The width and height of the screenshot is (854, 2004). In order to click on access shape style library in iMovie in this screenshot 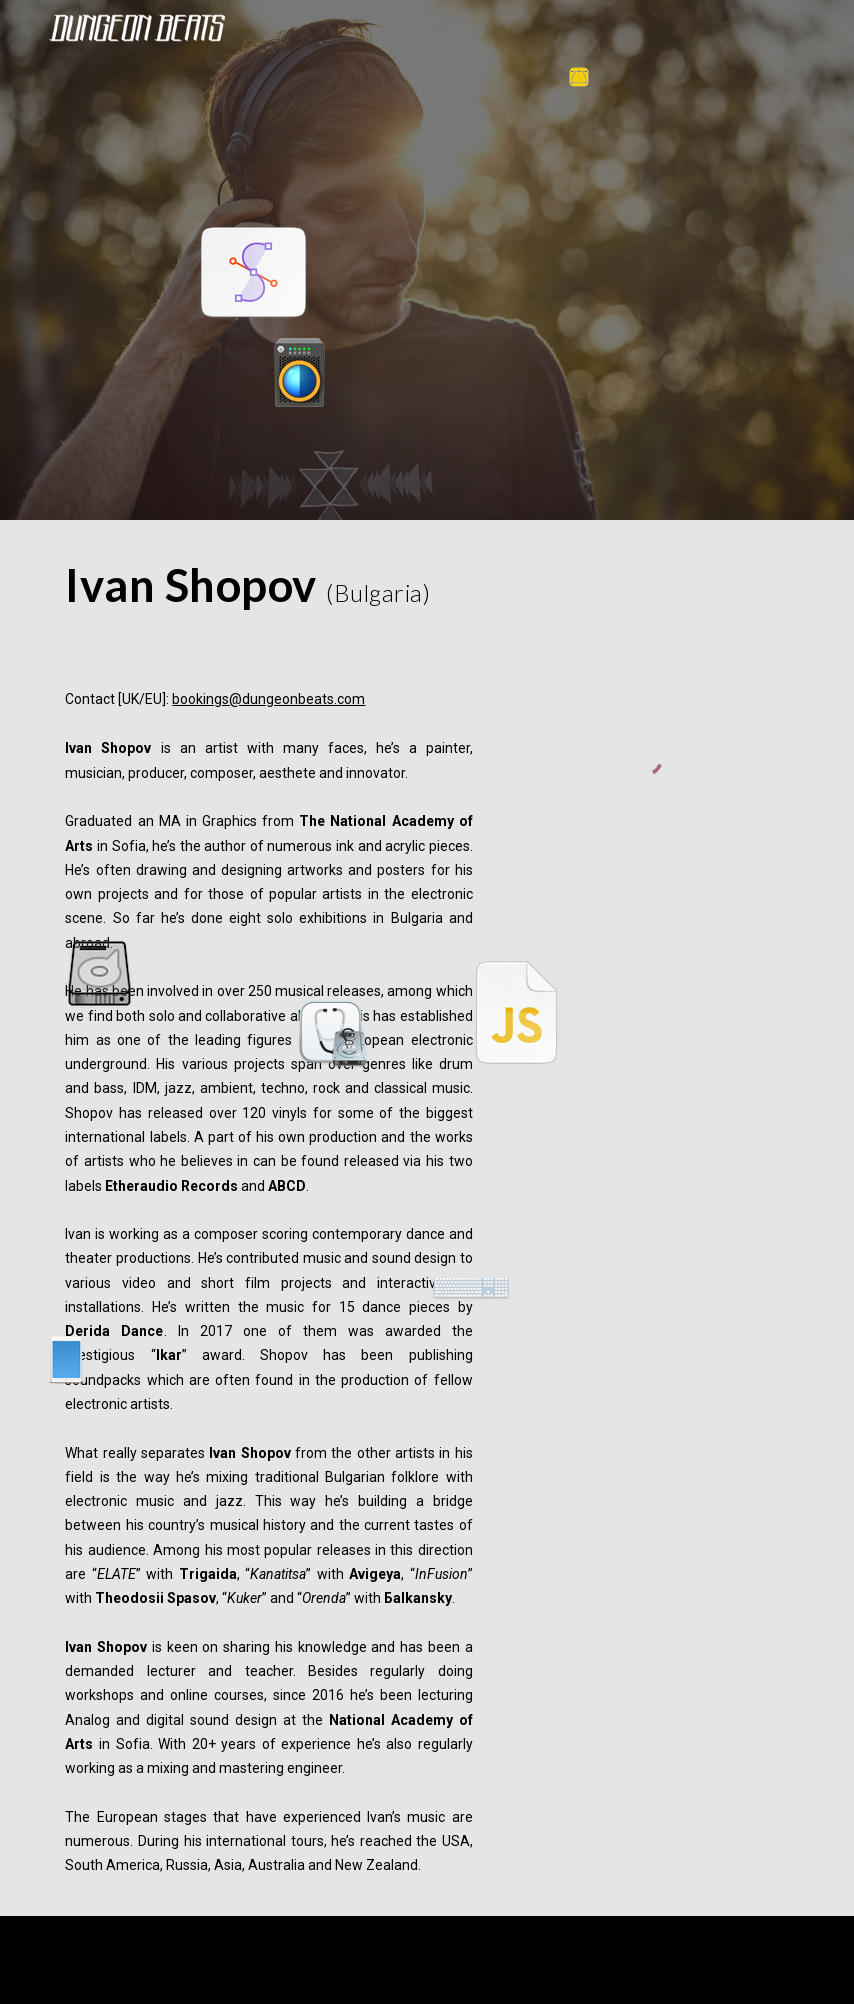, I will do `click(579, 77)`.